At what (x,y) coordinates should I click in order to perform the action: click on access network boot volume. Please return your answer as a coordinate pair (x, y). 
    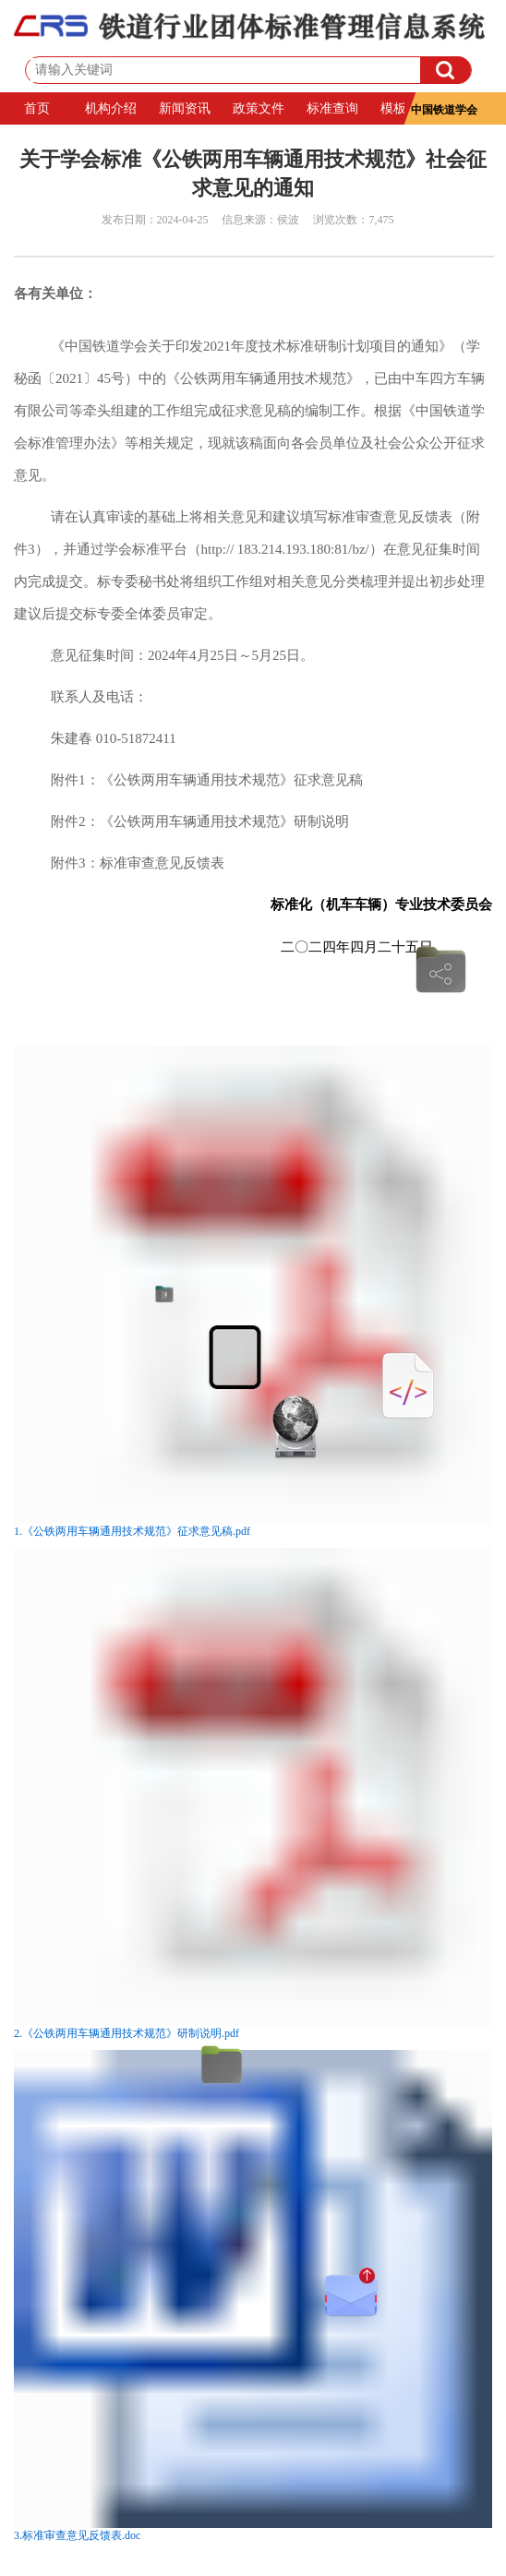
    Looking at the image, I should click on (294, 1428).